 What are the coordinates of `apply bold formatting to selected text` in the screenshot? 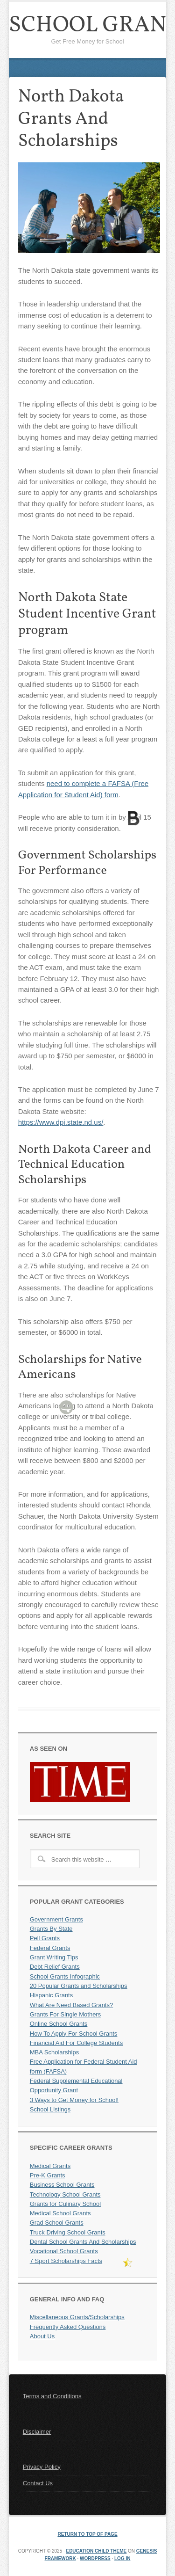 It's located at (133, 818).